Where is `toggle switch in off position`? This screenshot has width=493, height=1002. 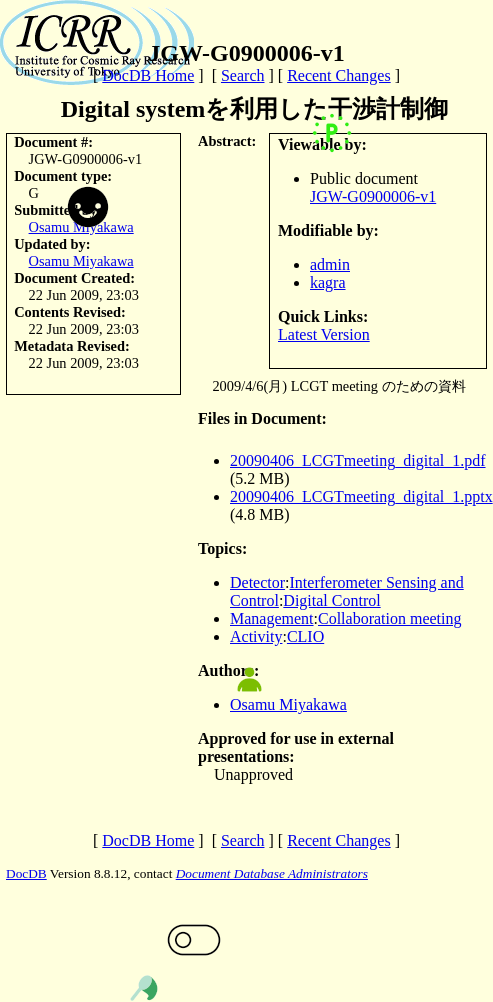 toggle switch in off position is located at coordinates (194, 940).